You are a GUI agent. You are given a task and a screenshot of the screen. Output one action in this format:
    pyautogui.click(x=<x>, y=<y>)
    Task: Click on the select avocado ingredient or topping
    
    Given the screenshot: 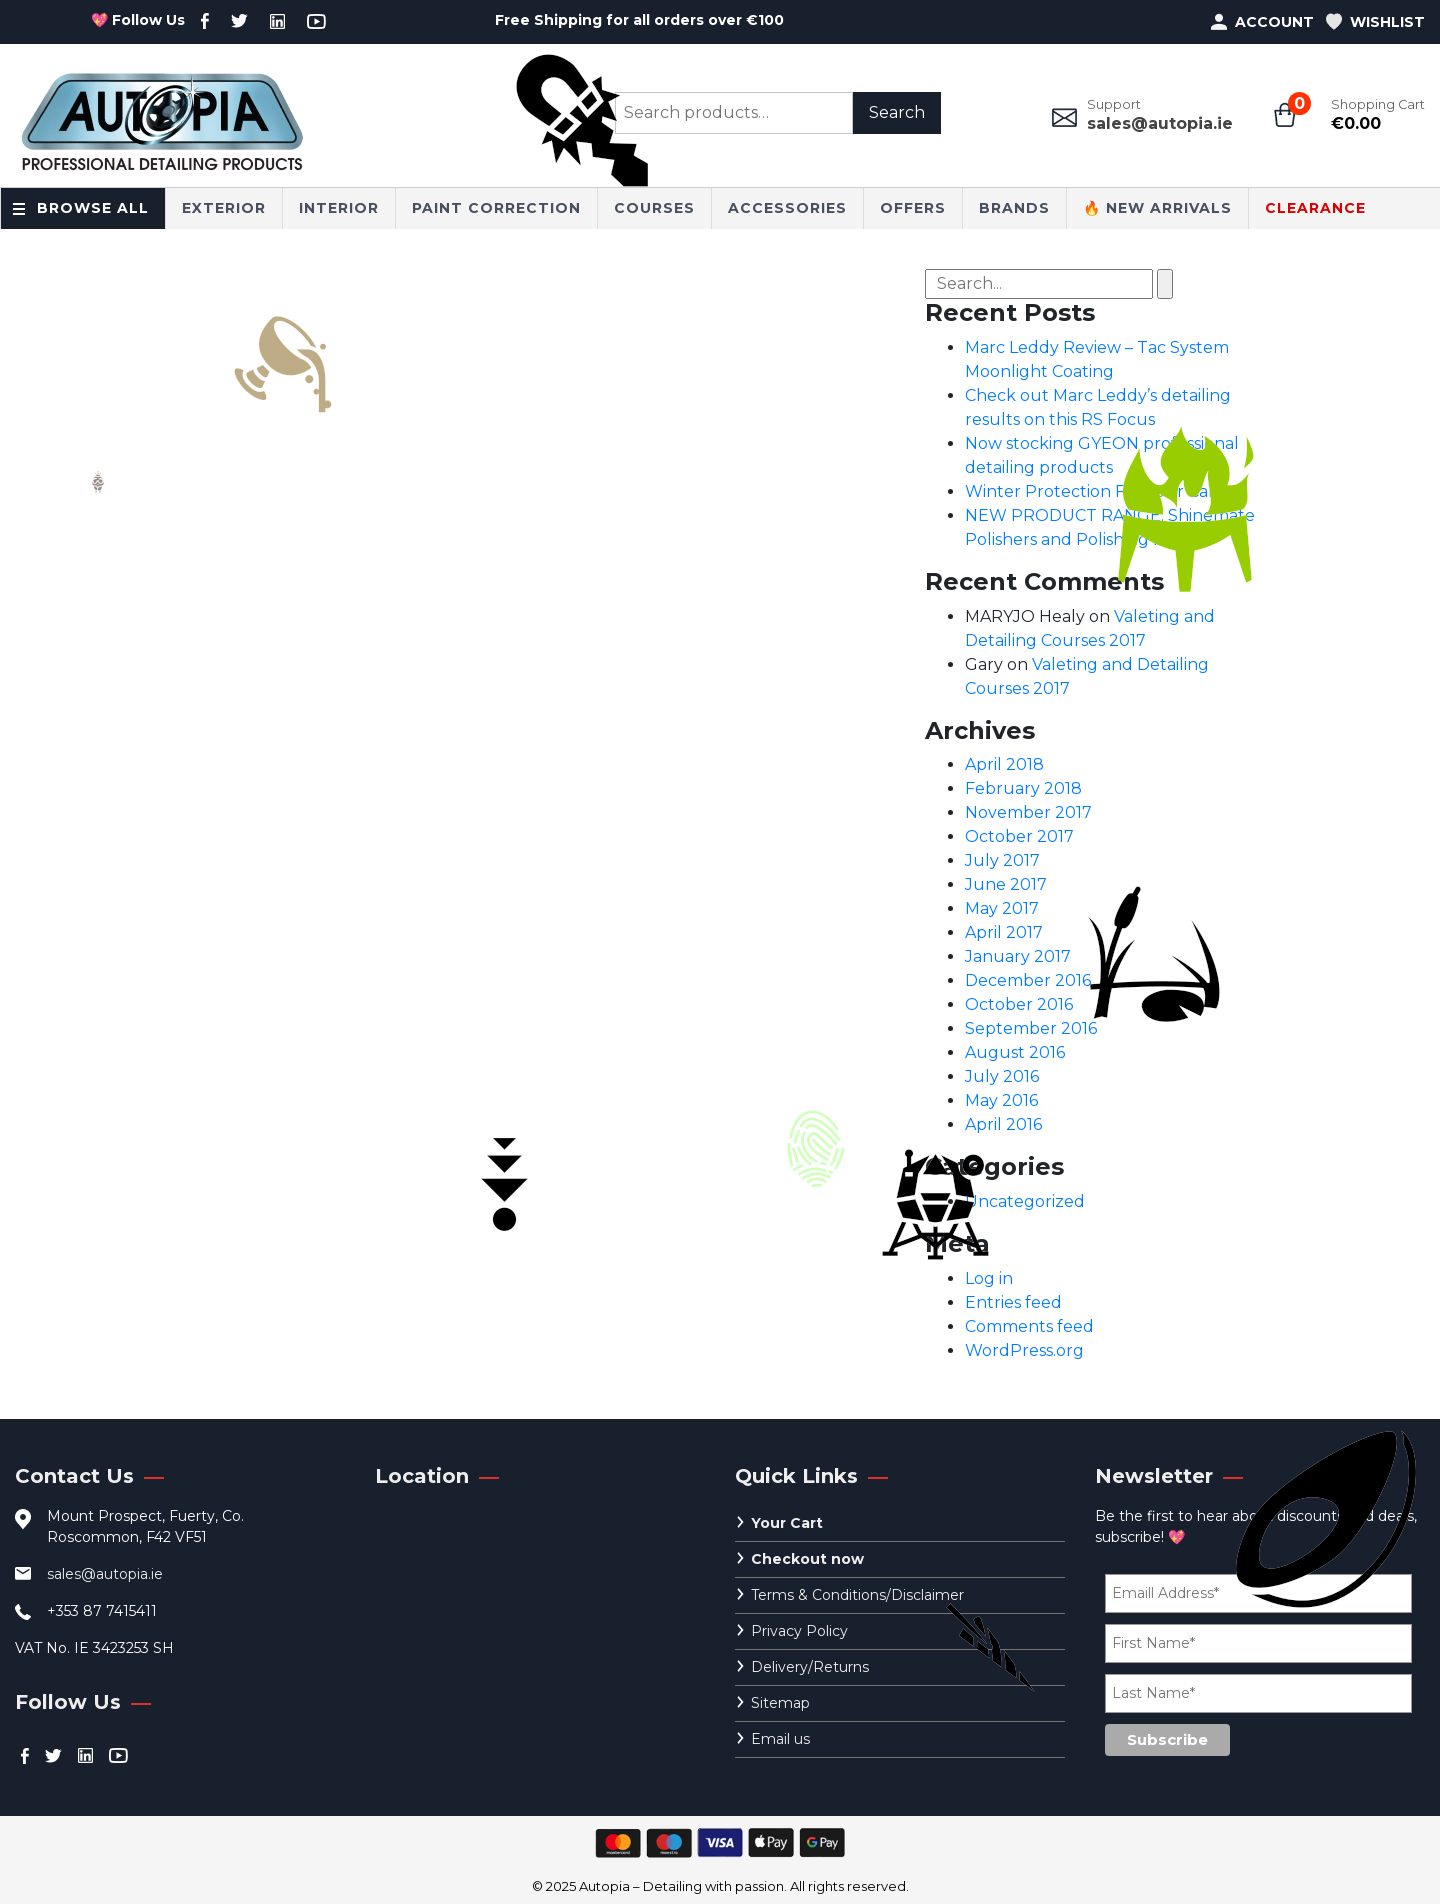 What is the action you would take?
    pyautogui.click(x=1326, y=1519)
    